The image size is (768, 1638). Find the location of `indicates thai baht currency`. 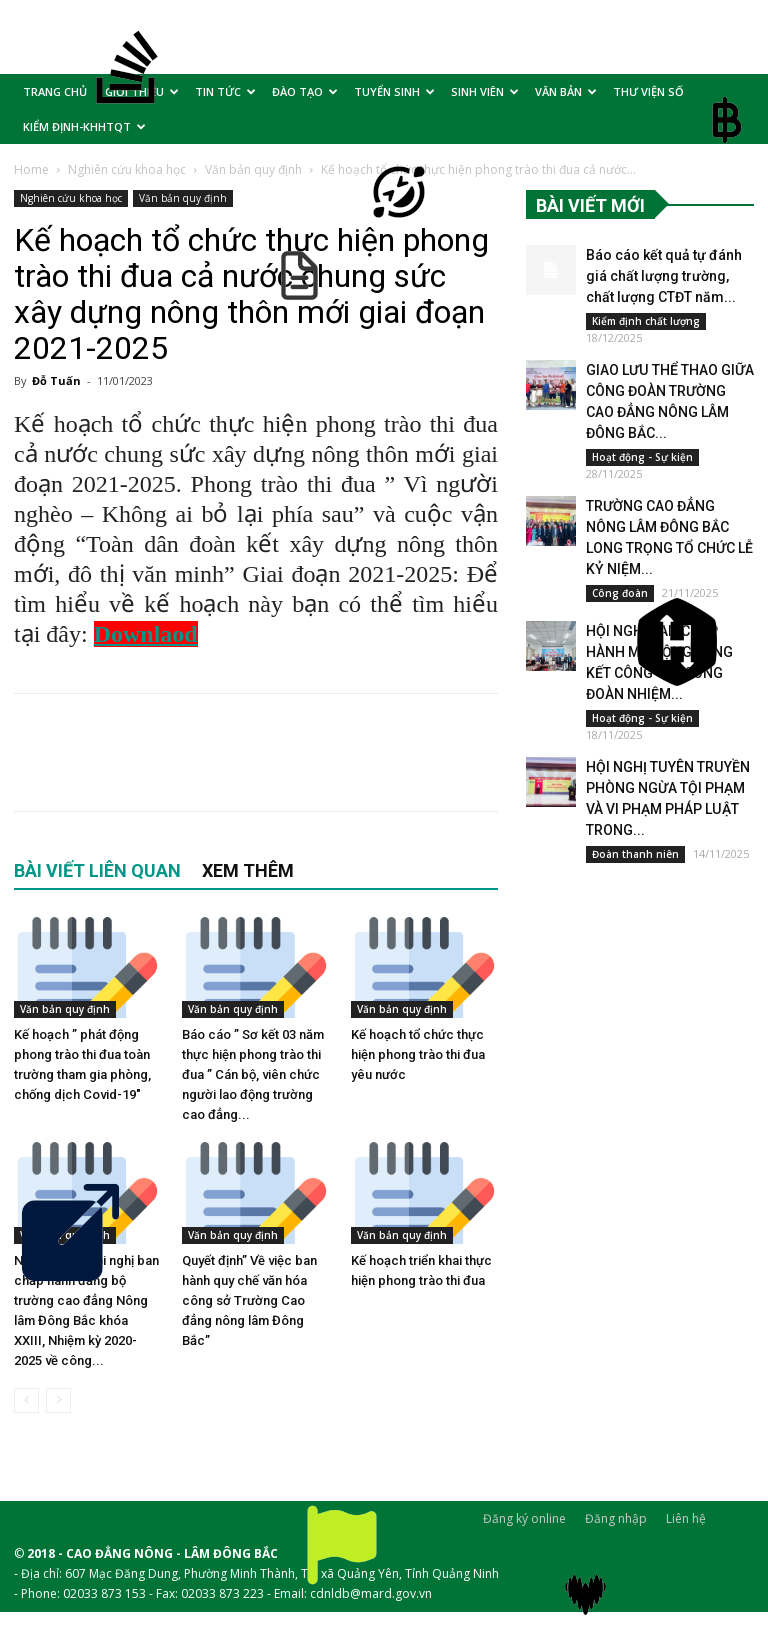

indicates thai baht currency is located at coordinates (727, 120).